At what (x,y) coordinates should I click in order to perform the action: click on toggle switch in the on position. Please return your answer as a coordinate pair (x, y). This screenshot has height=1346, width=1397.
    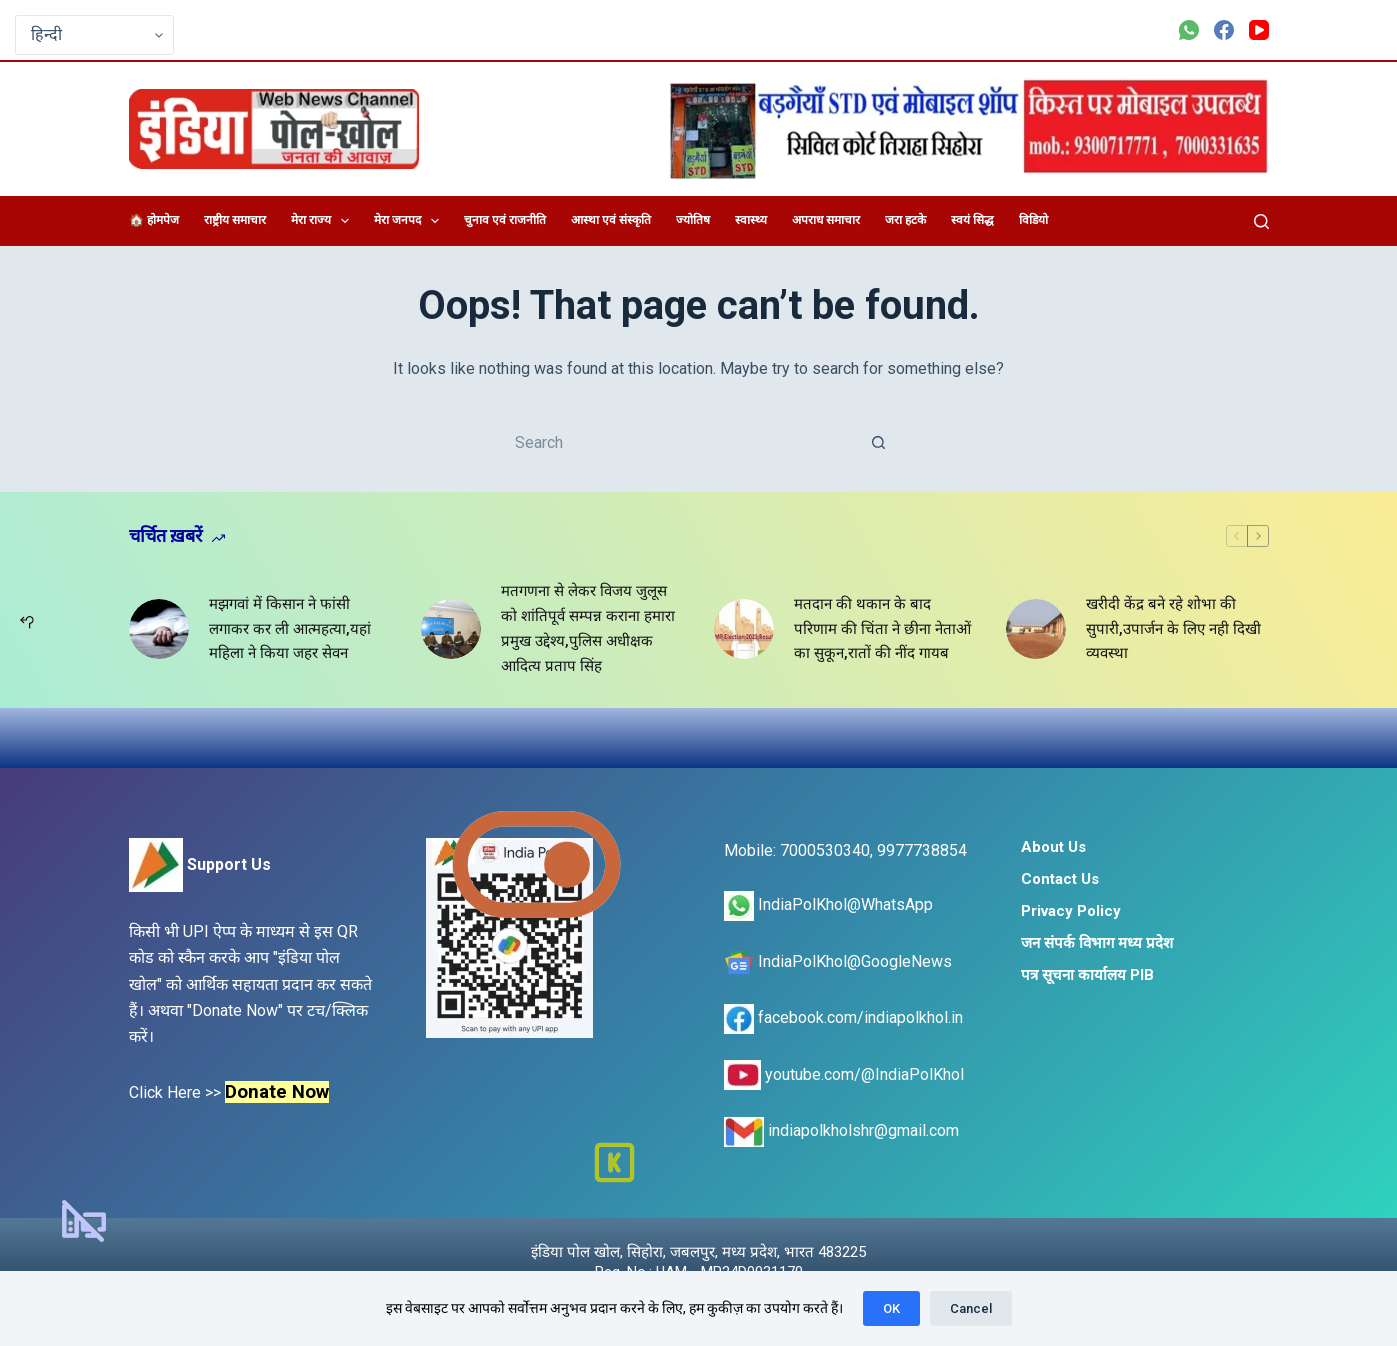
    Looking at the image, I should click on (536, 864).